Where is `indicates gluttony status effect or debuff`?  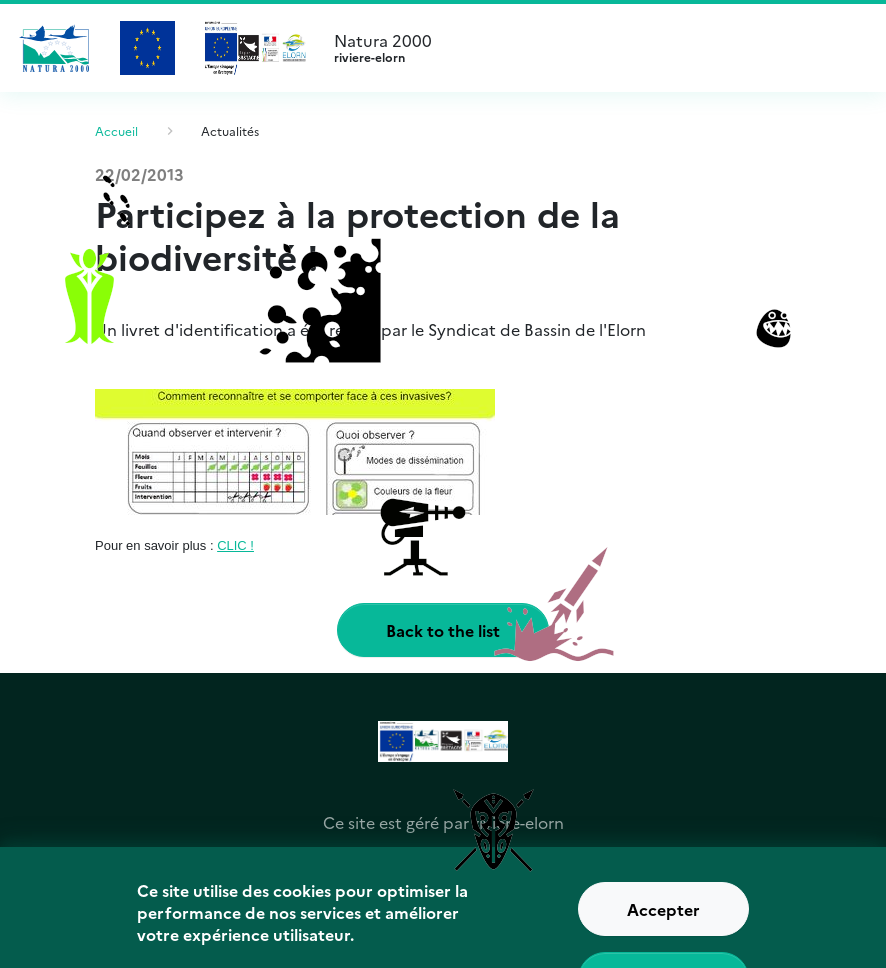
indicates gluttony status effect or debuff is located at coordinates (774, 328).